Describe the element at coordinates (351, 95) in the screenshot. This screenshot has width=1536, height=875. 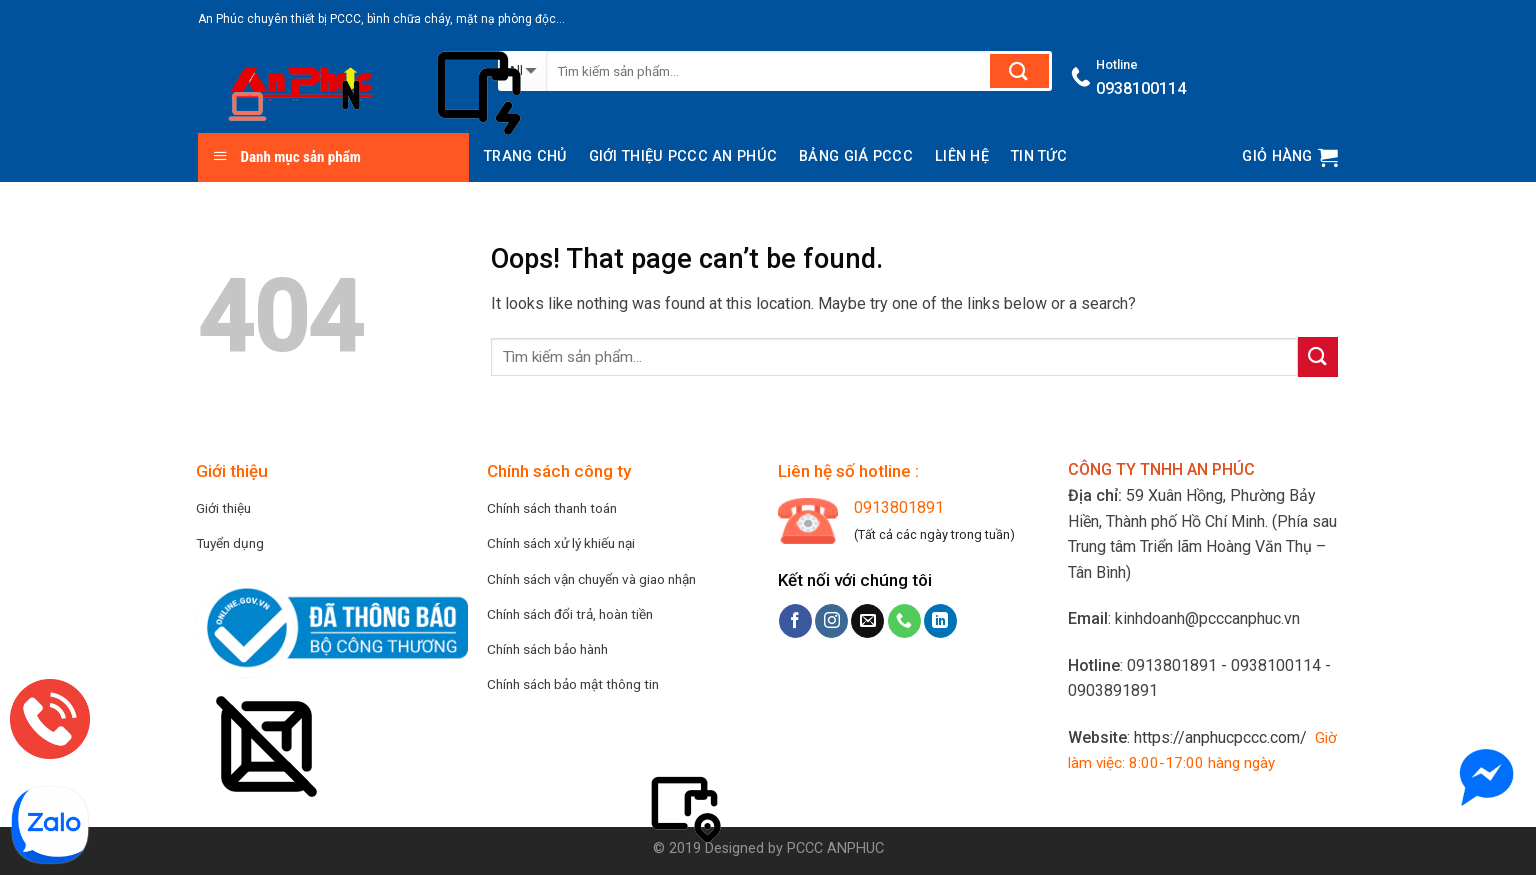
I see `indicates an item starting with the letter n` at that location.